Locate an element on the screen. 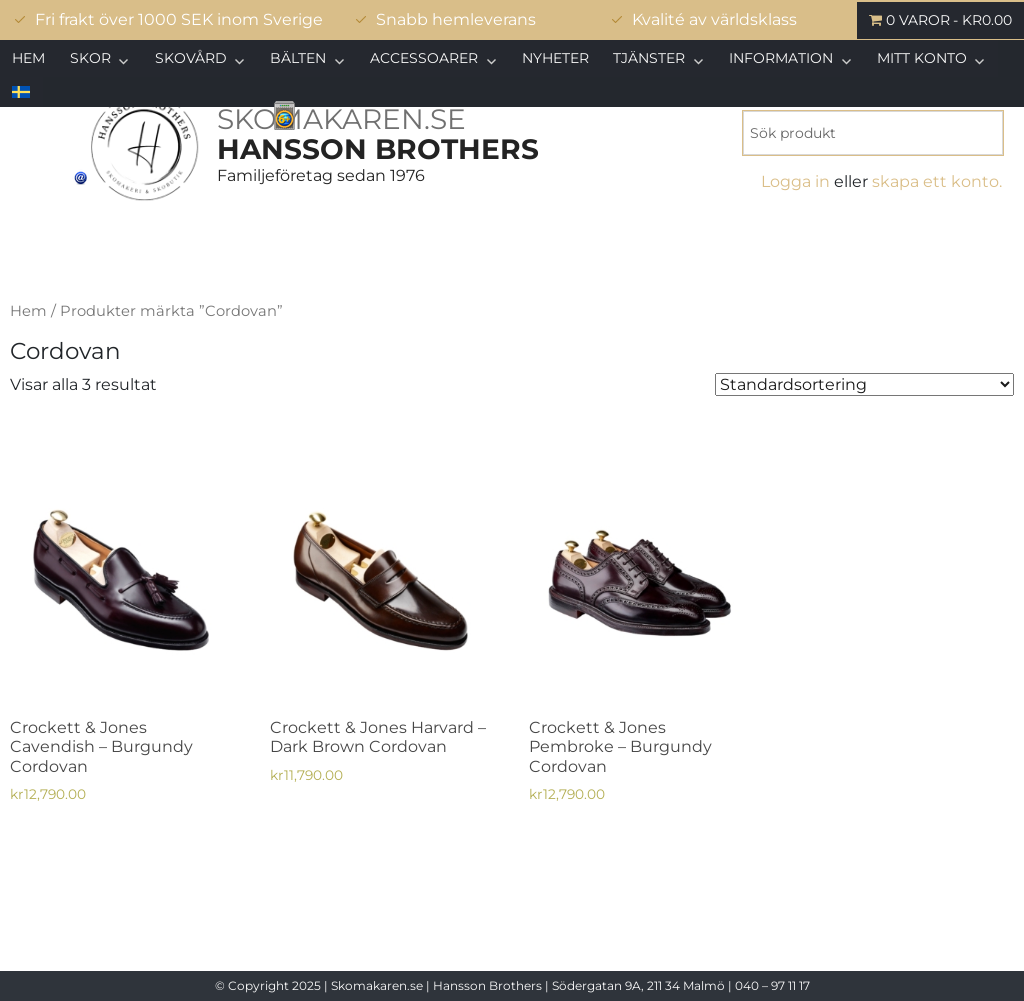 The height and width of the screenshot is (1001, 1024). access email account settings is located at coordinates (80, 177).